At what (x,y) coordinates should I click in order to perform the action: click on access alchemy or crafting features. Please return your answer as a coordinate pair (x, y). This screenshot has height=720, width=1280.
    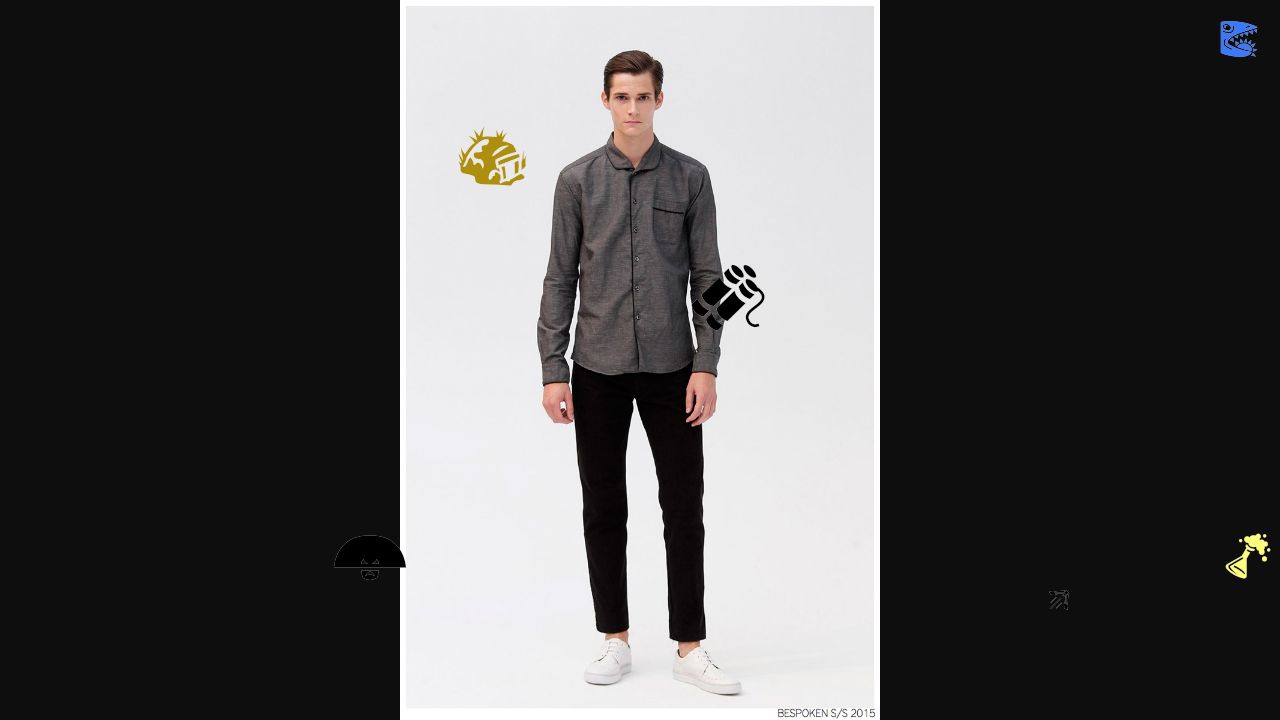
    Looking at the image, I should click on (1248, 556).